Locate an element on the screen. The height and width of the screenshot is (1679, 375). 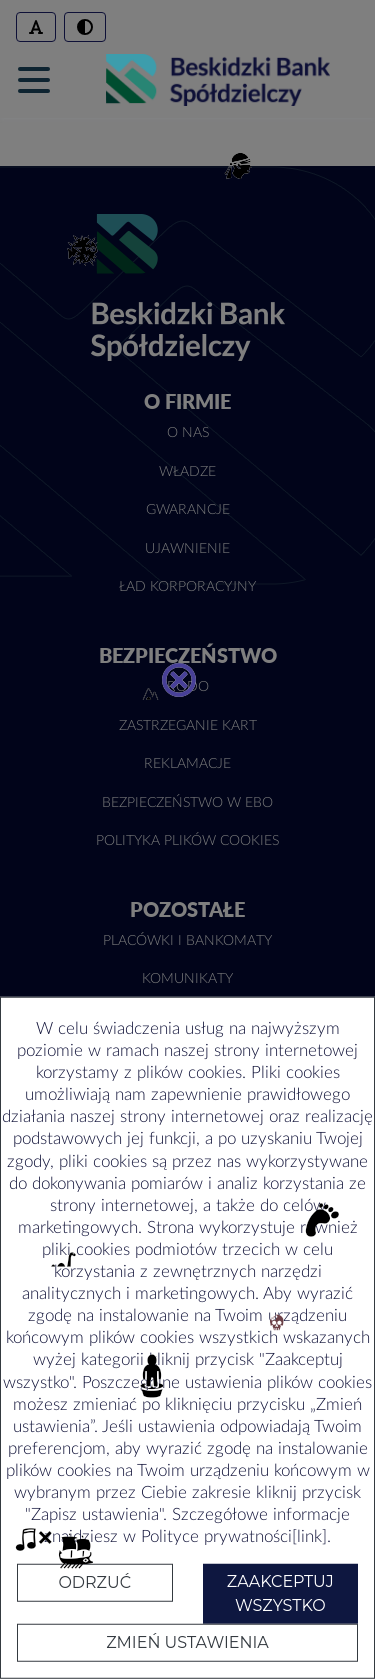
toggle hidden or spoiler content is located at coordinates (238, 166).